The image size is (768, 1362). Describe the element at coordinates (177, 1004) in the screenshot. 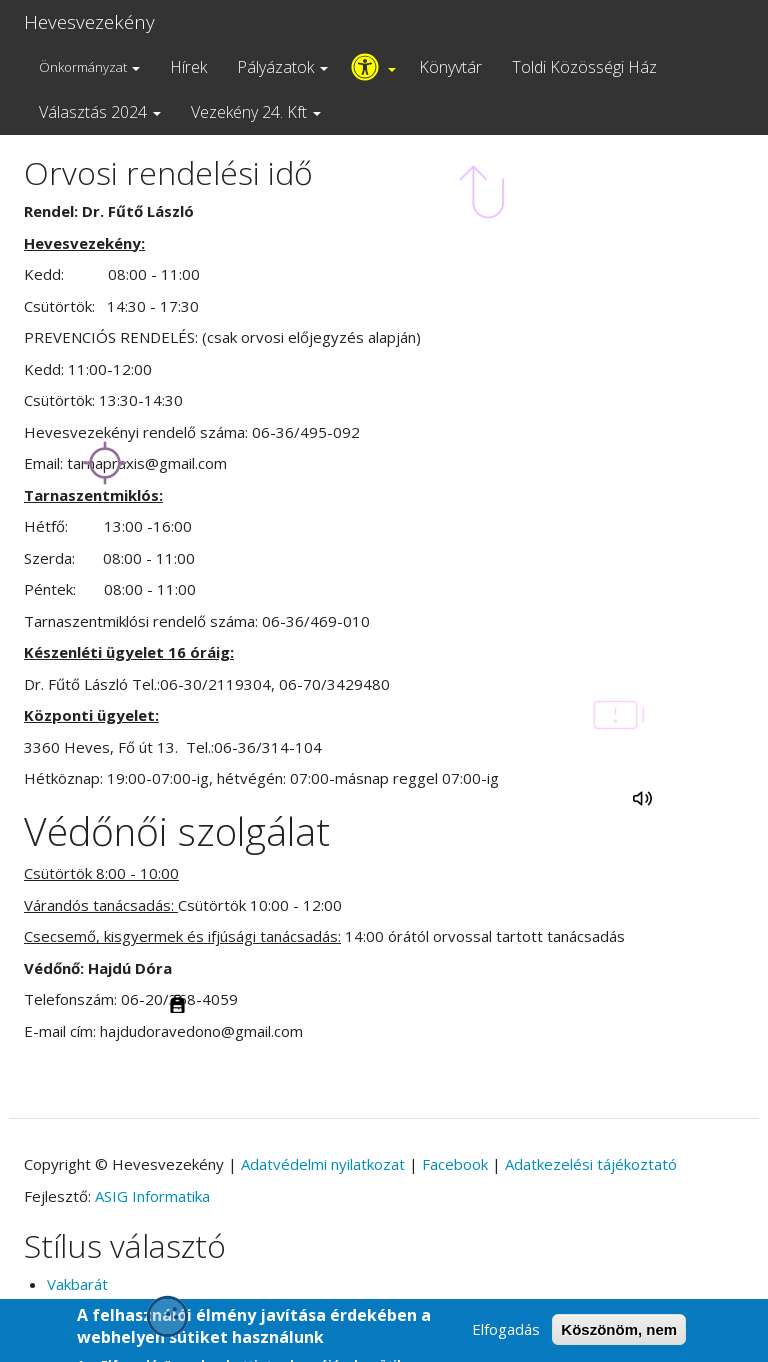

I see `access your inventory or storage` at that location.